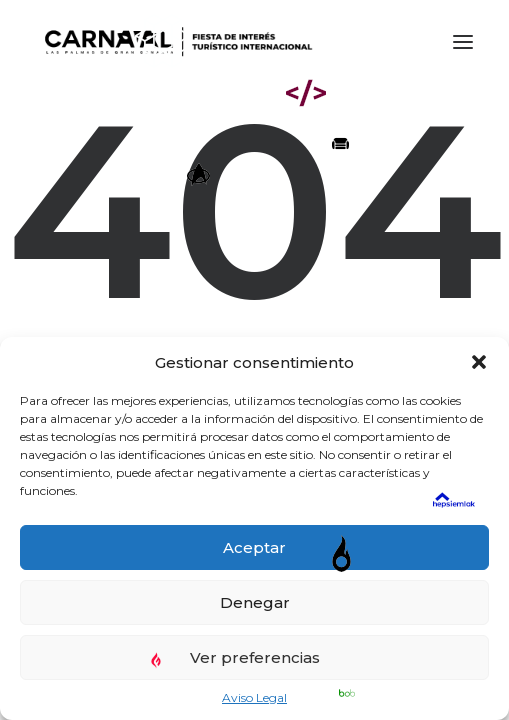 The image size is (509, 720). I want to click on open the HiBob HR platform, so click(347, 693).